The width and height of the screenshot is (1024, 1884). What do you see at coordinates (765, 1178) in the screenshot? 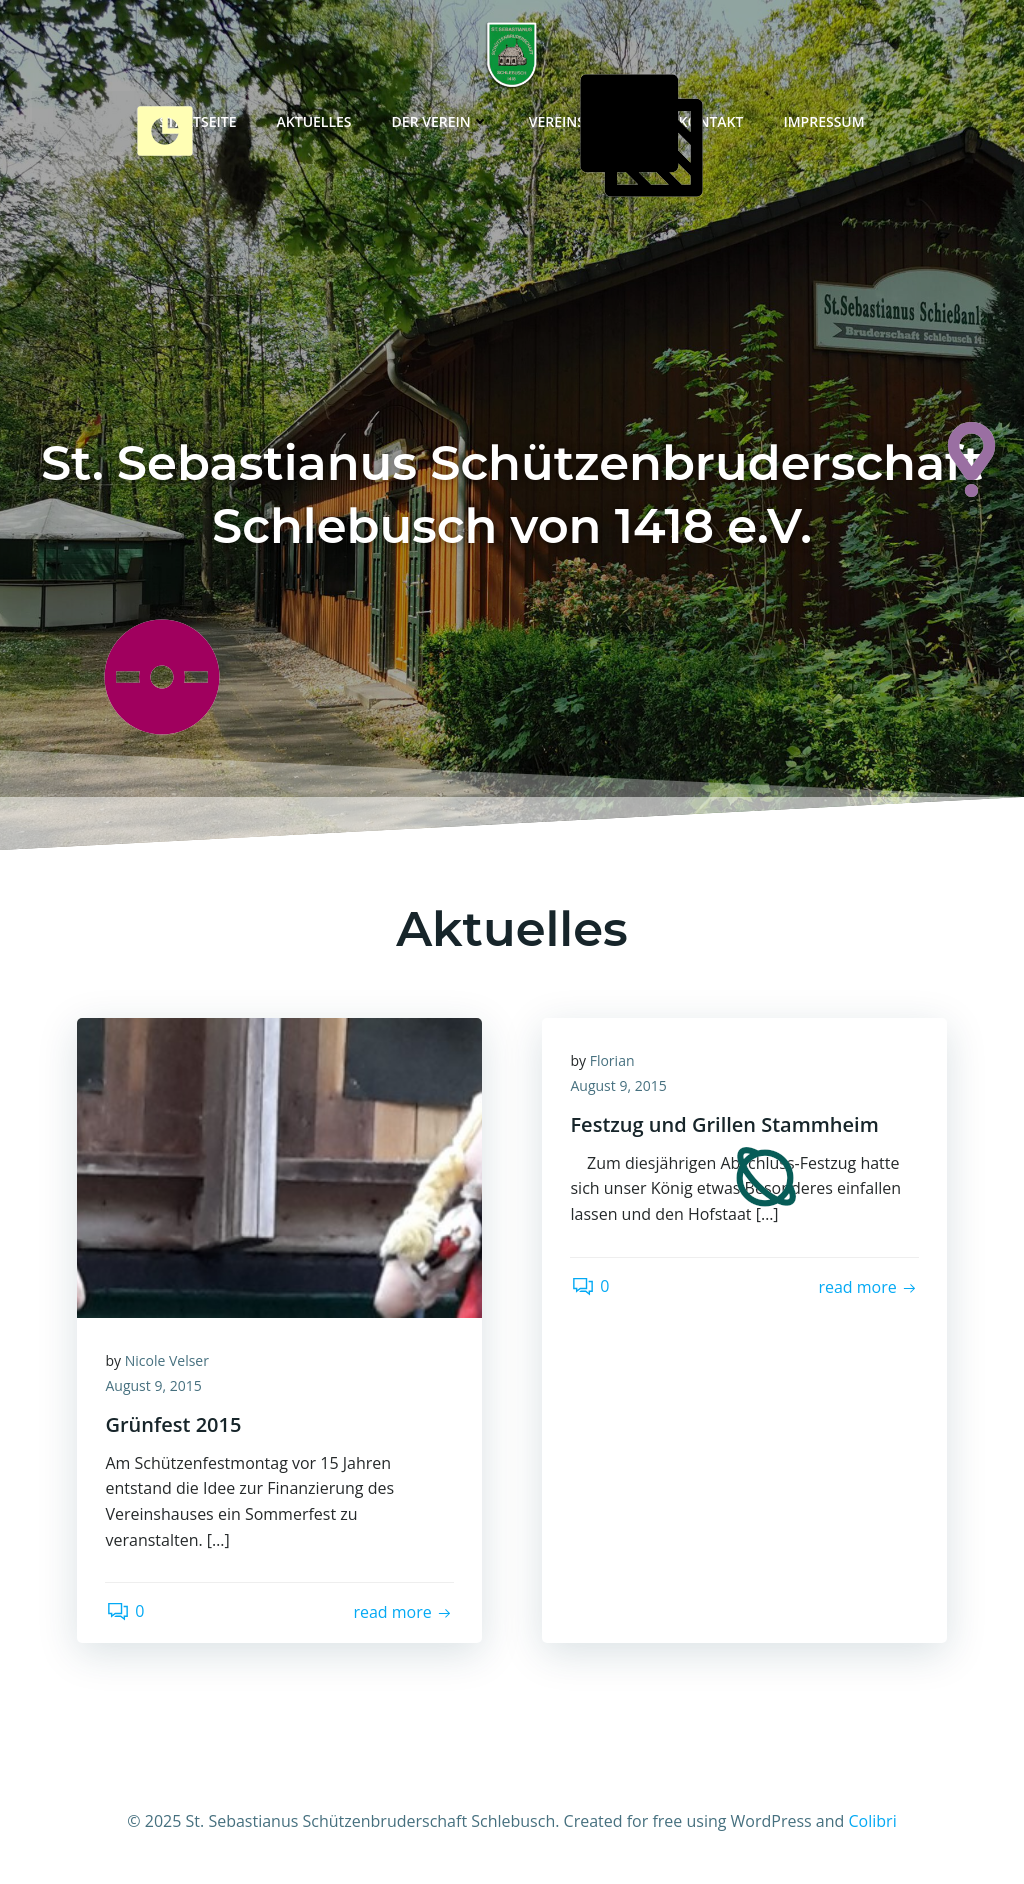
I see `explore global or worldwide content` at bounding box center [765, 1178].